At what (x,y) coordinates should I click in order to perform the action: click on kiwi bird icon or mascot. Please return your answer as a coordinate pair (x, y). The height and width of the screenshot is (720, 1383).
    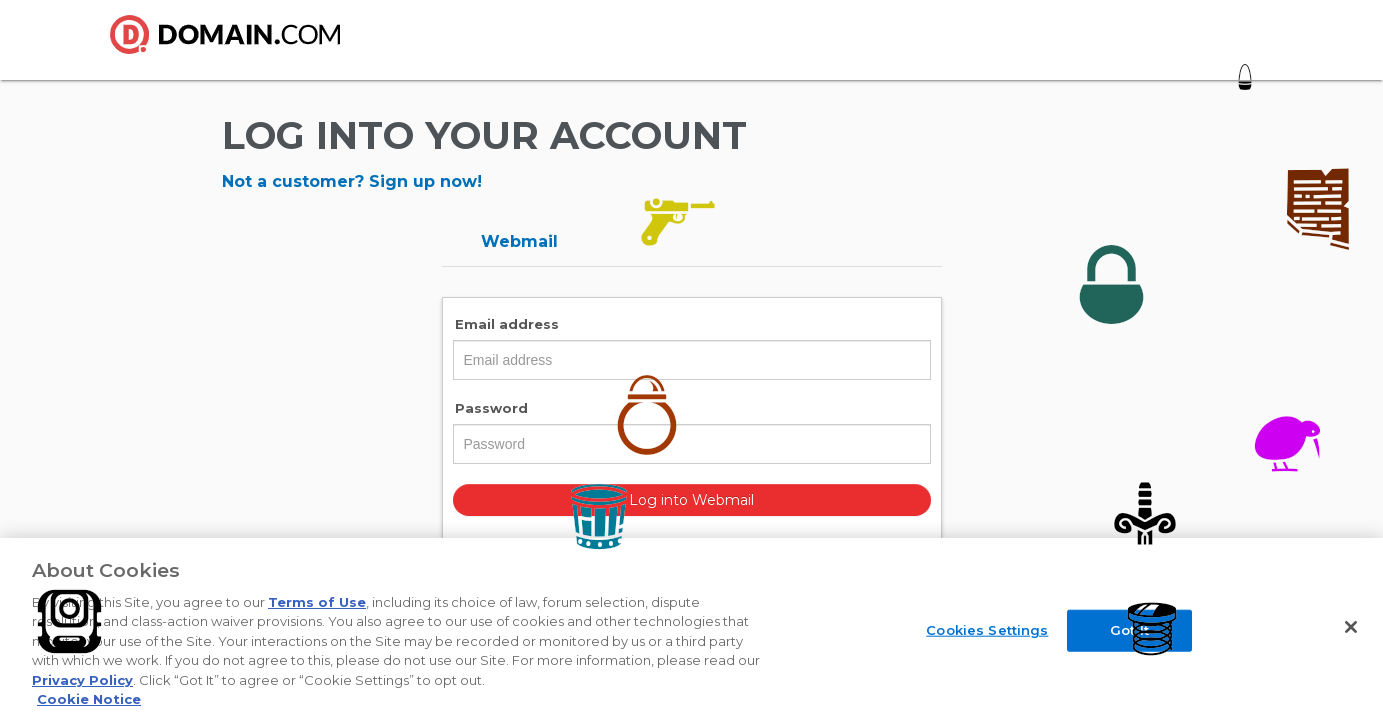
    Looking at the image, I should click on (1287, 441).